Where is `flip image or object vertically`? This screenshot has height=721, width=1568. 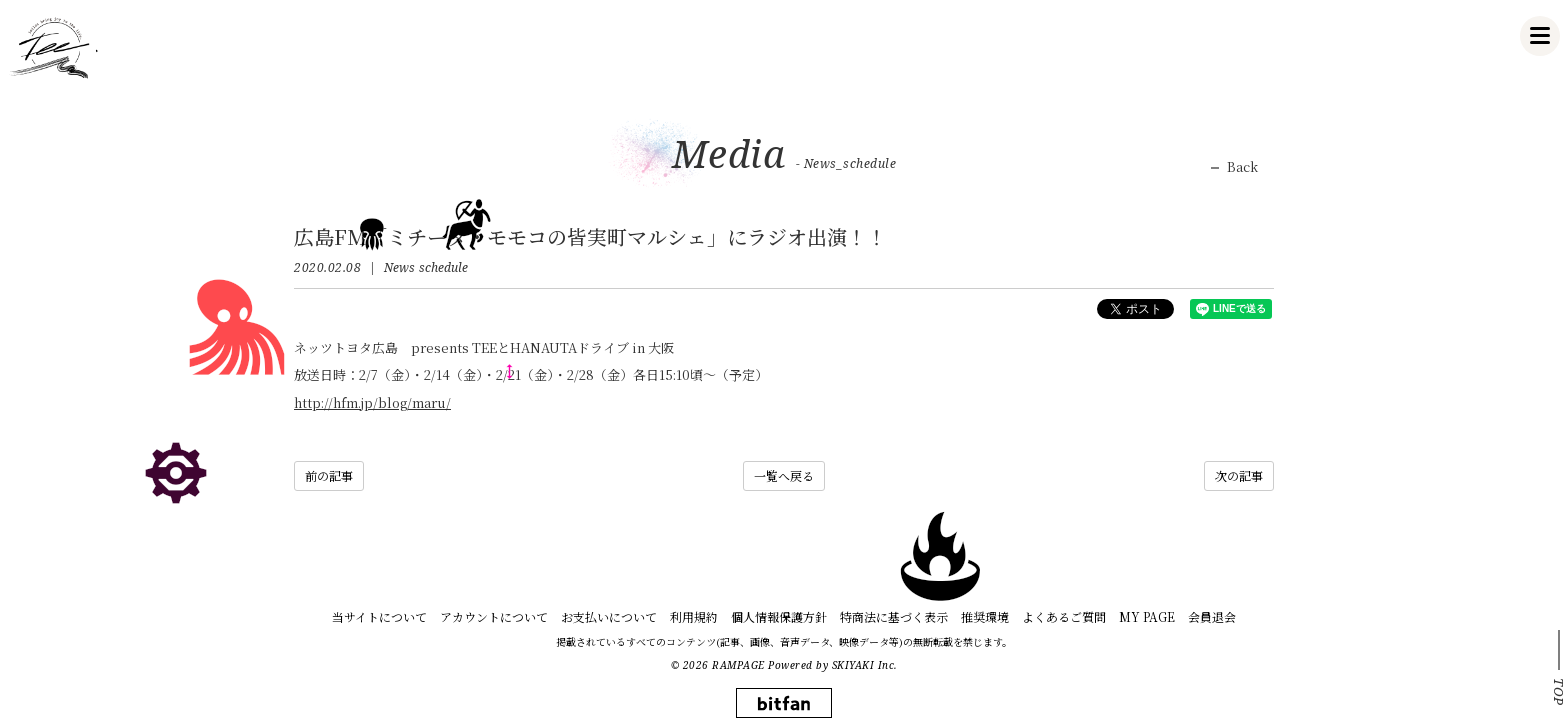
flip image or object vertically is located at coordinates (509, 371).